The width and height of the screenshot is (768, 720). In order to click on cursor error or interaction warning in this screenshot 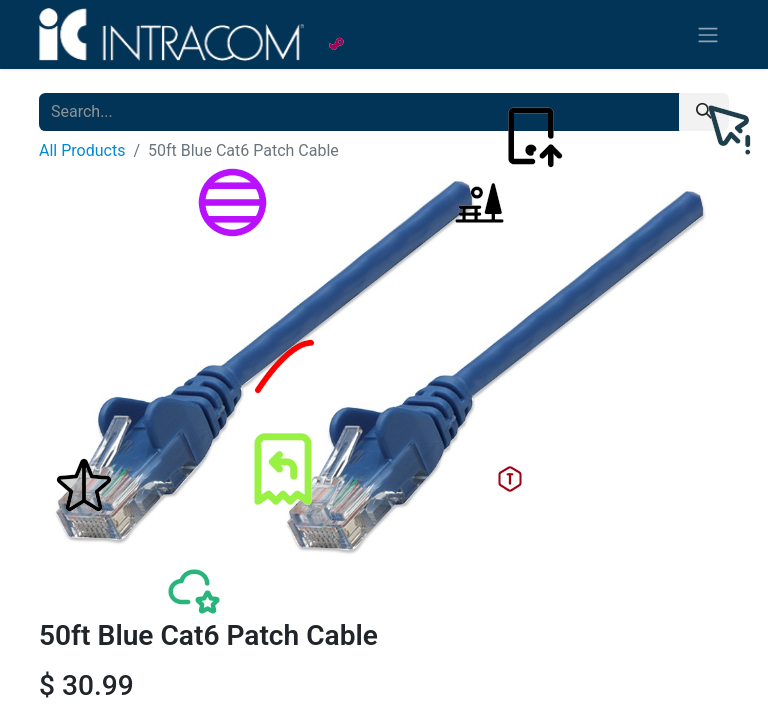, I will do `click(730, 127)`.